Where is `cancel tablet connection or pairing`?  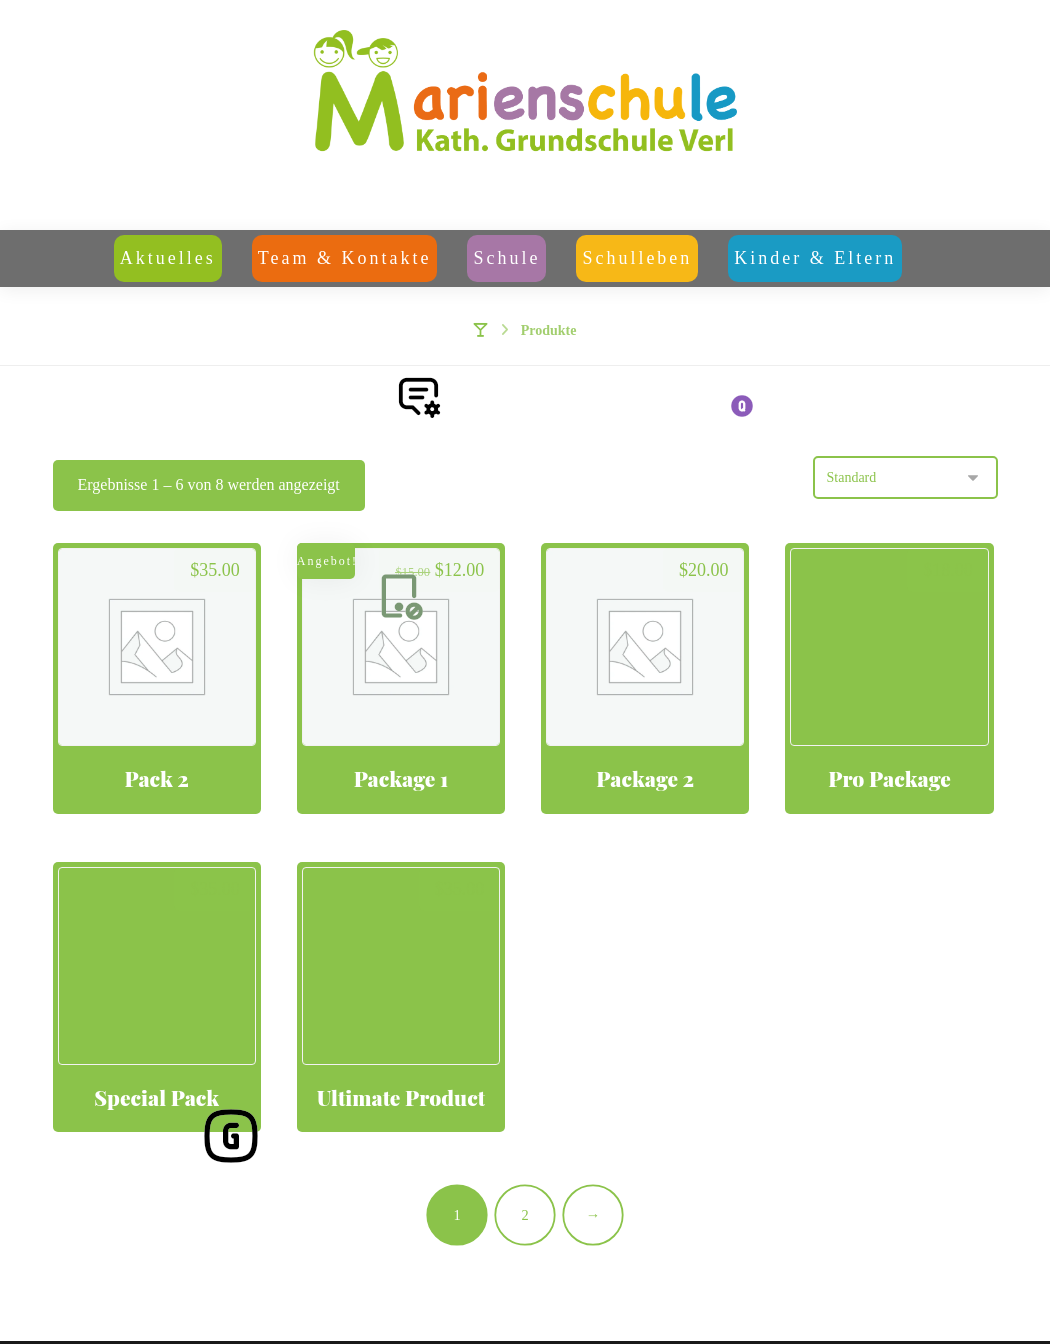 cancel tablet connection or pairing is located at coordinates (399, 596).